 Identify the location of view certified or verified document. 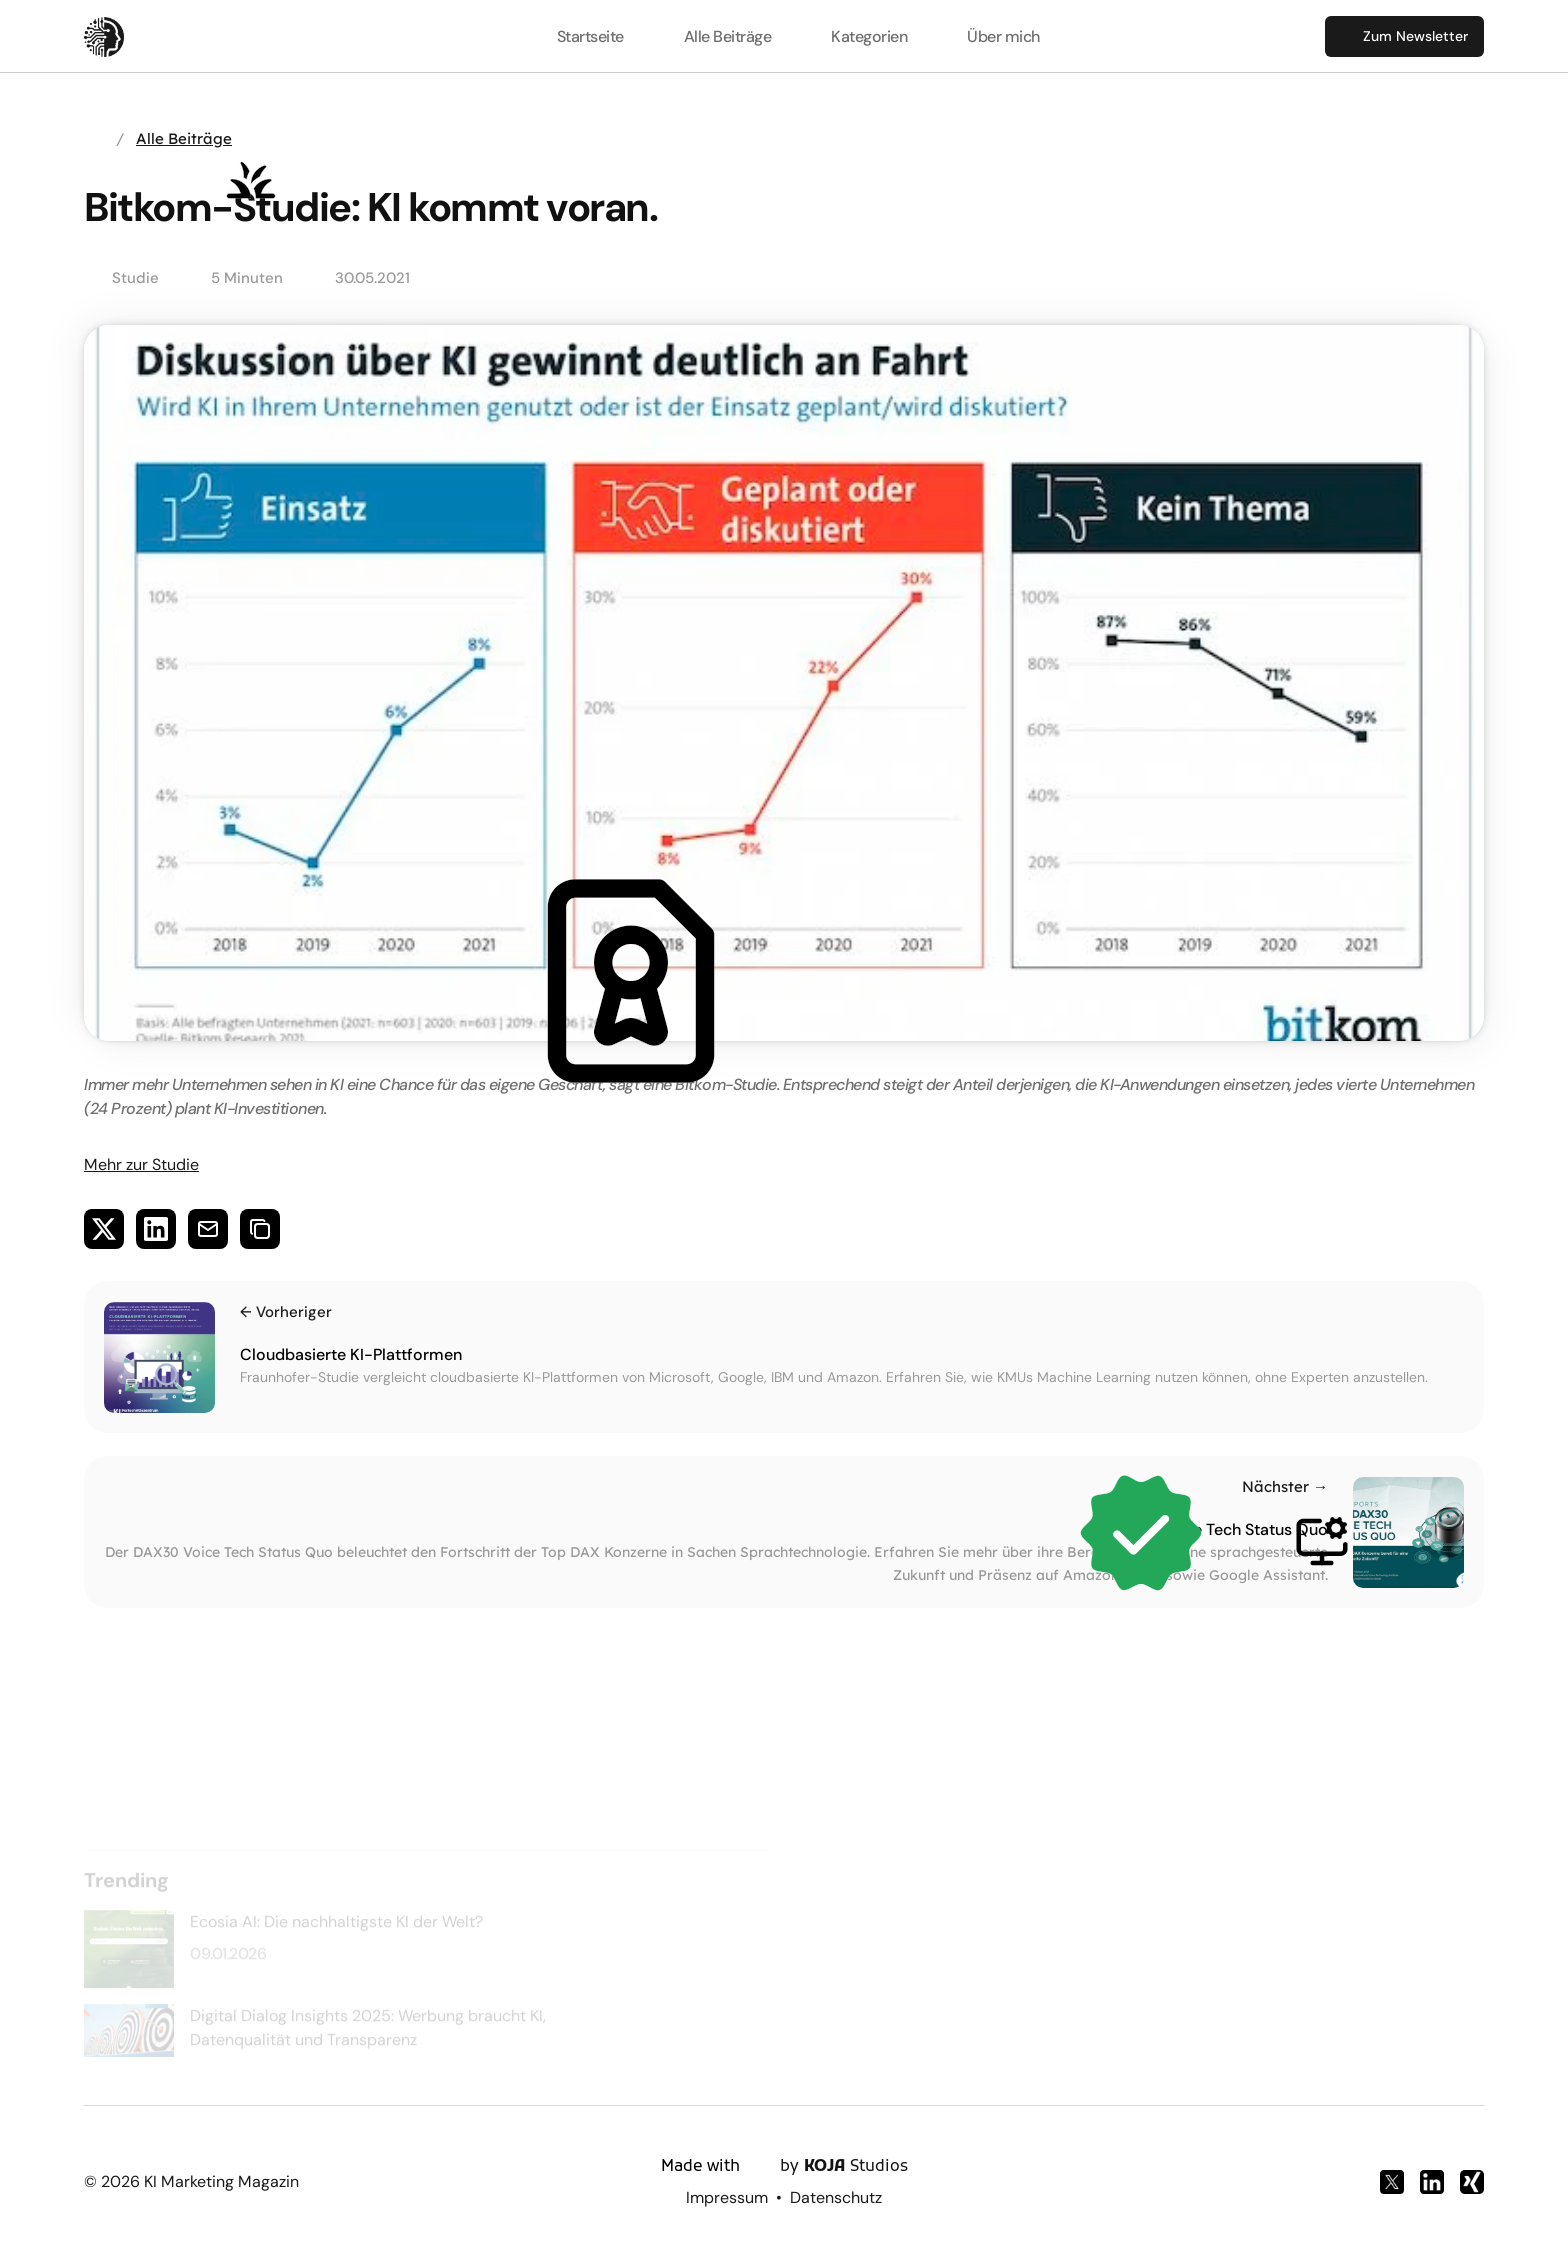
(631, 981).